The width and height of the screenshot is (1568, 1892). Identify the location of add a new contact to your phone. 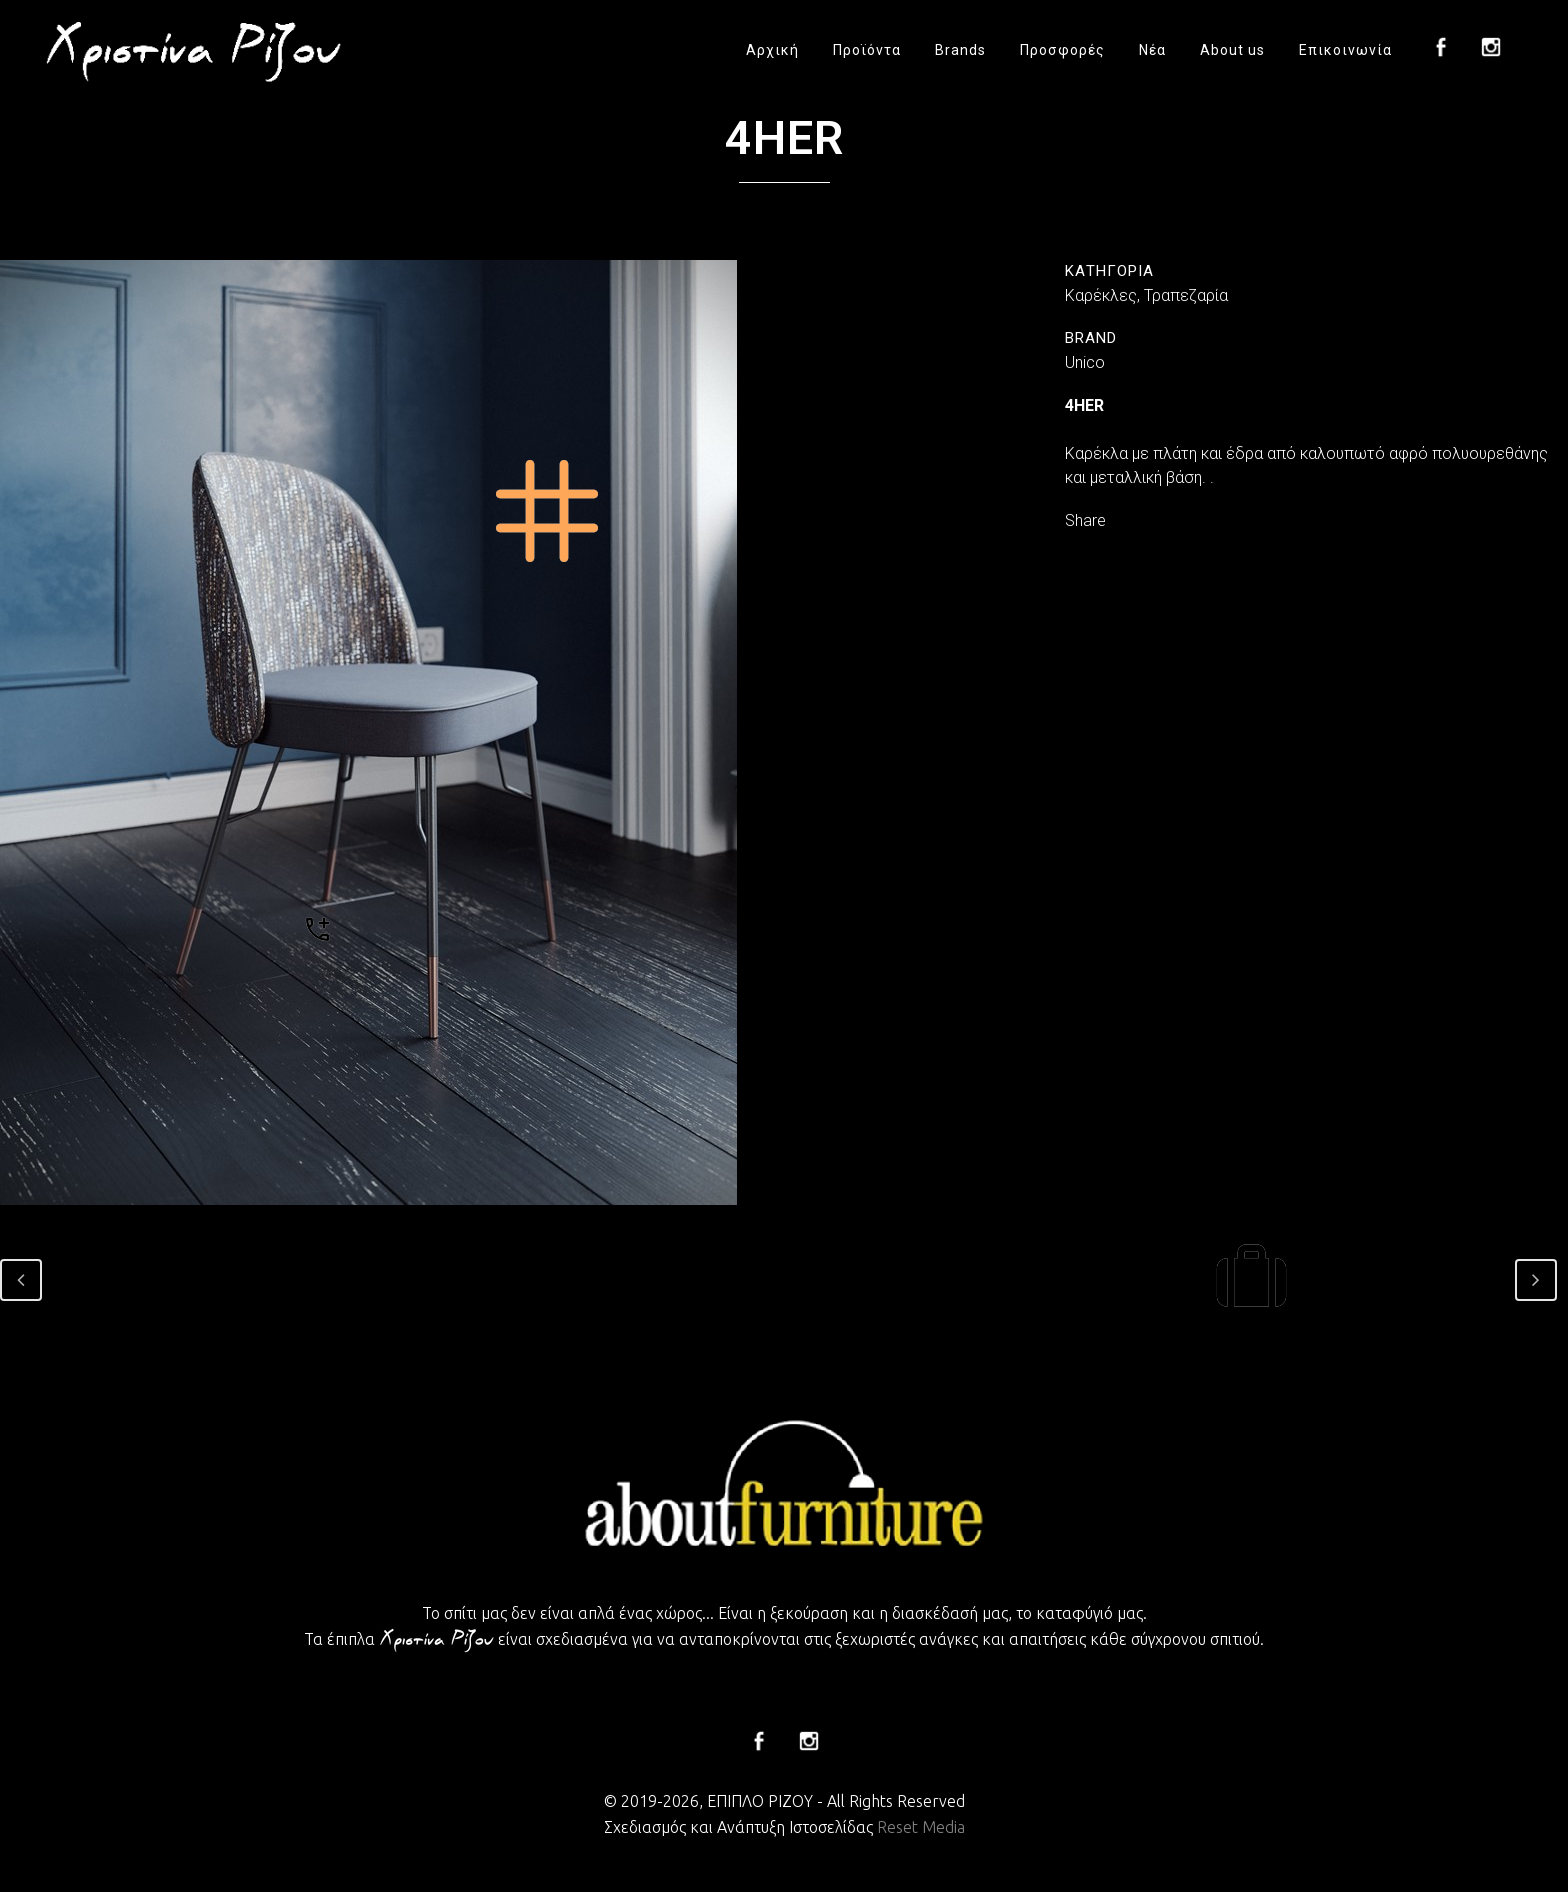
(317, 929).